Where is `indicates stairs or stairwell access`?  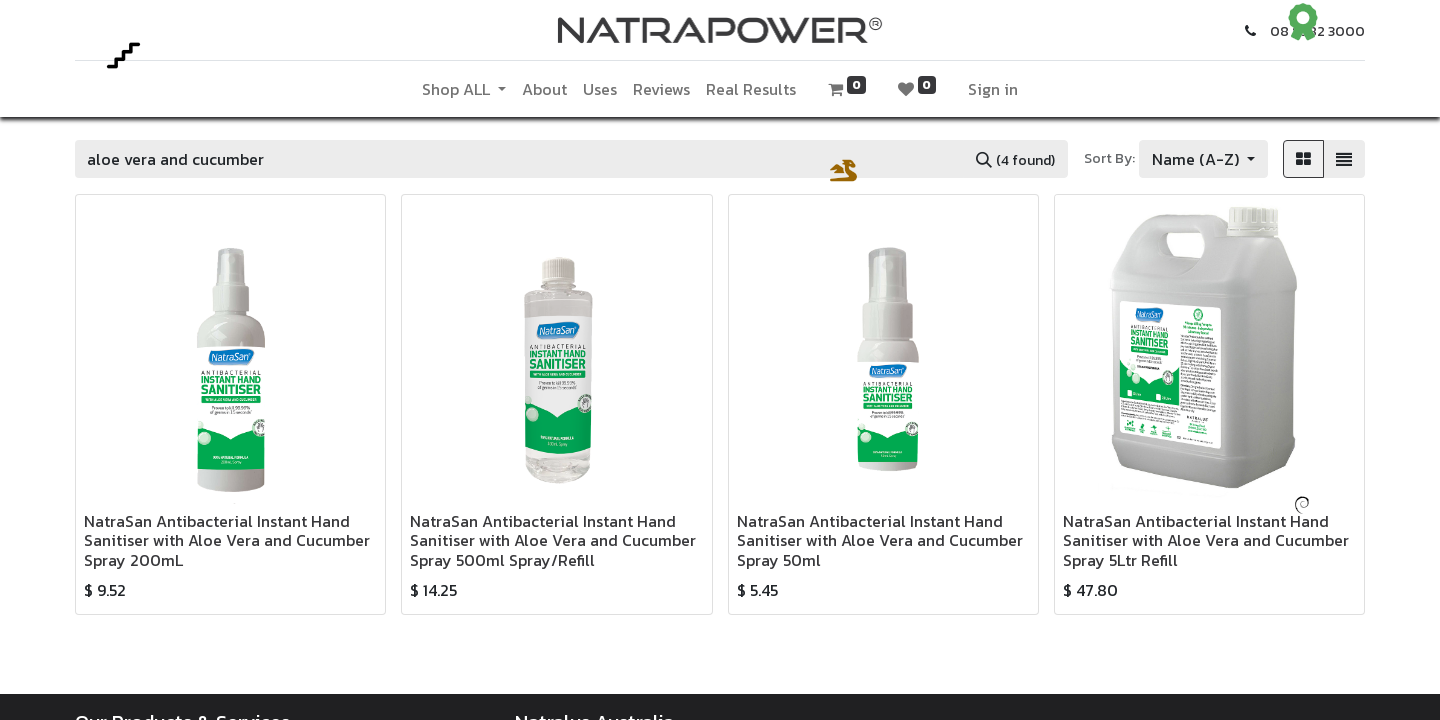
indicates stairs or stairwell access is located at coordinates (123, 55).